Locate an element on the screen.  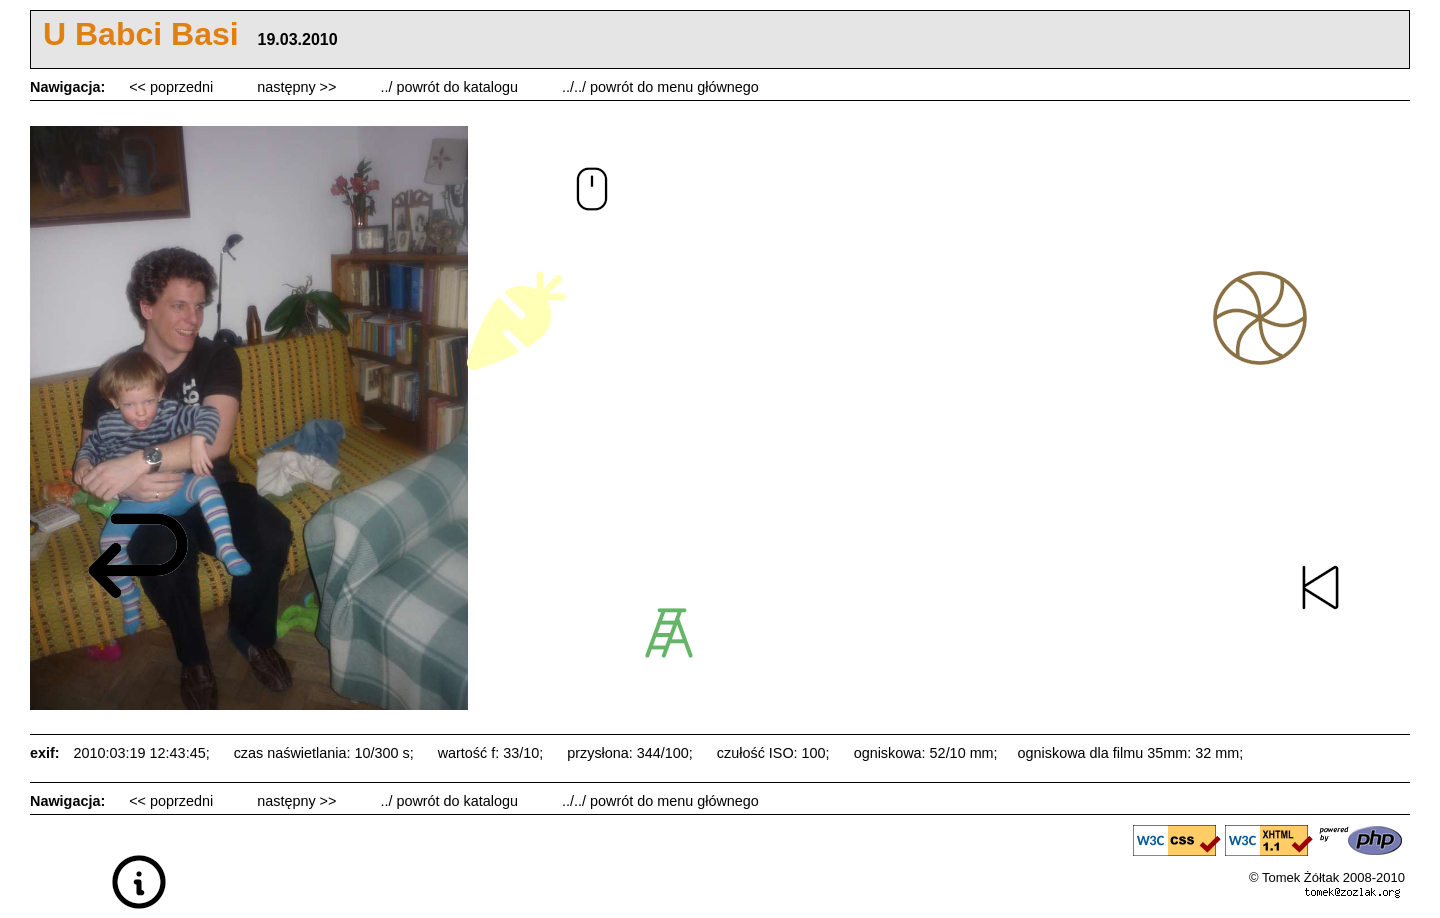
view more information or details is located at coordinates (139, 882).